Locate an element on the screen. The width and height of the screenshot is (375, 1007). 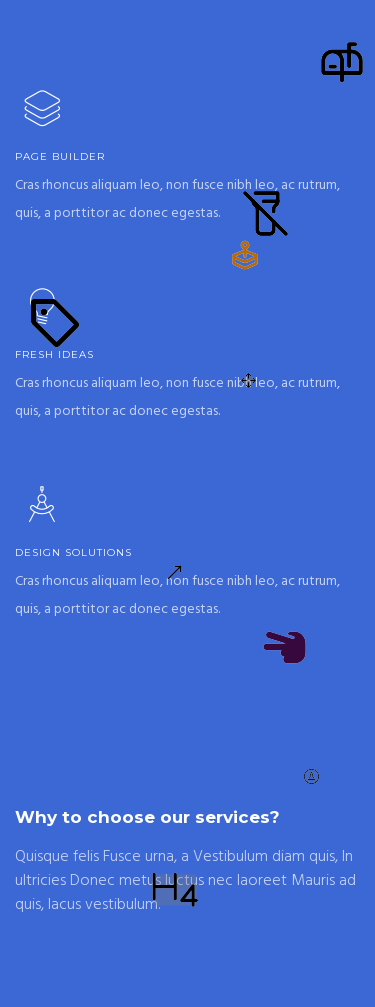
expand content in all directions is located at coordinates (248, 380).